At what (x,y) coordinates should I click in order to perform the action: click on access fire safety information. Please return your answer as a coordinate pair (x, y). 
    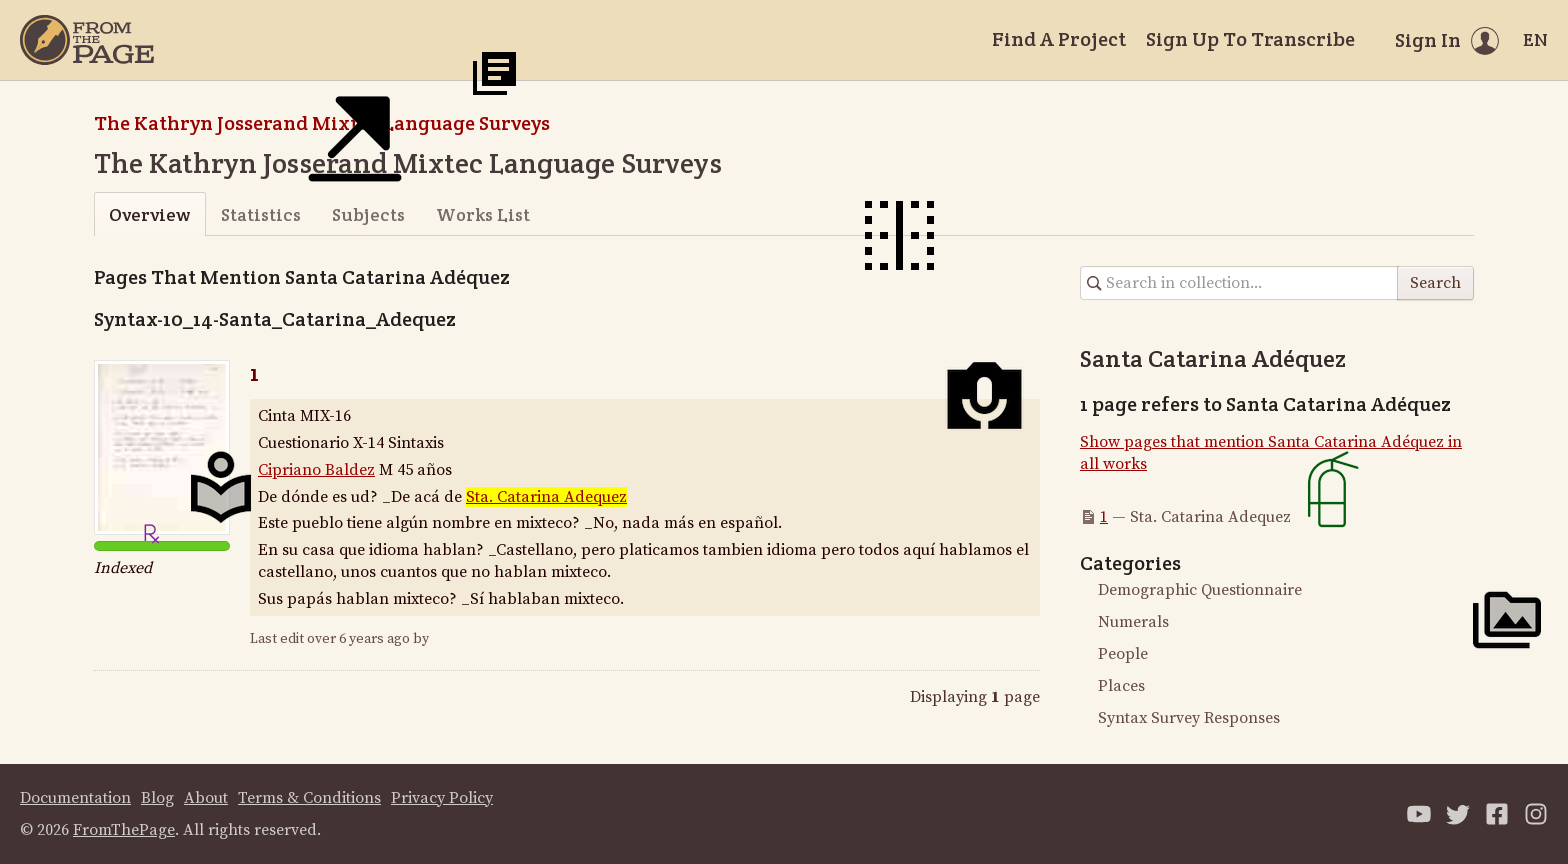
    Looking at the image, I should click on (1329, 490).